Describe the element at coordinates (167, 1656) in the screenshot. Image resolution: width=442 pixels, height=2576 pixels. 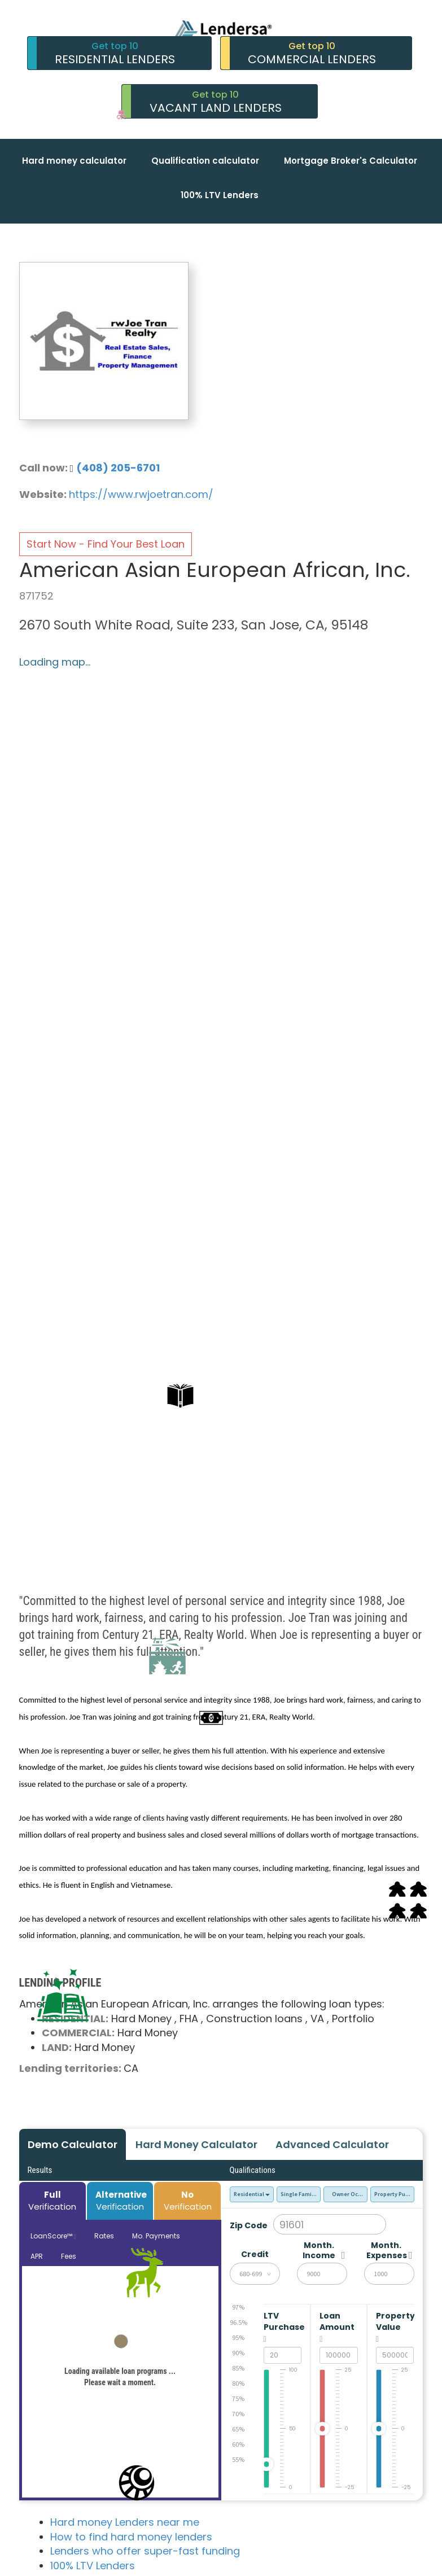
I see `activate evasion ability in gameplay` at that location.